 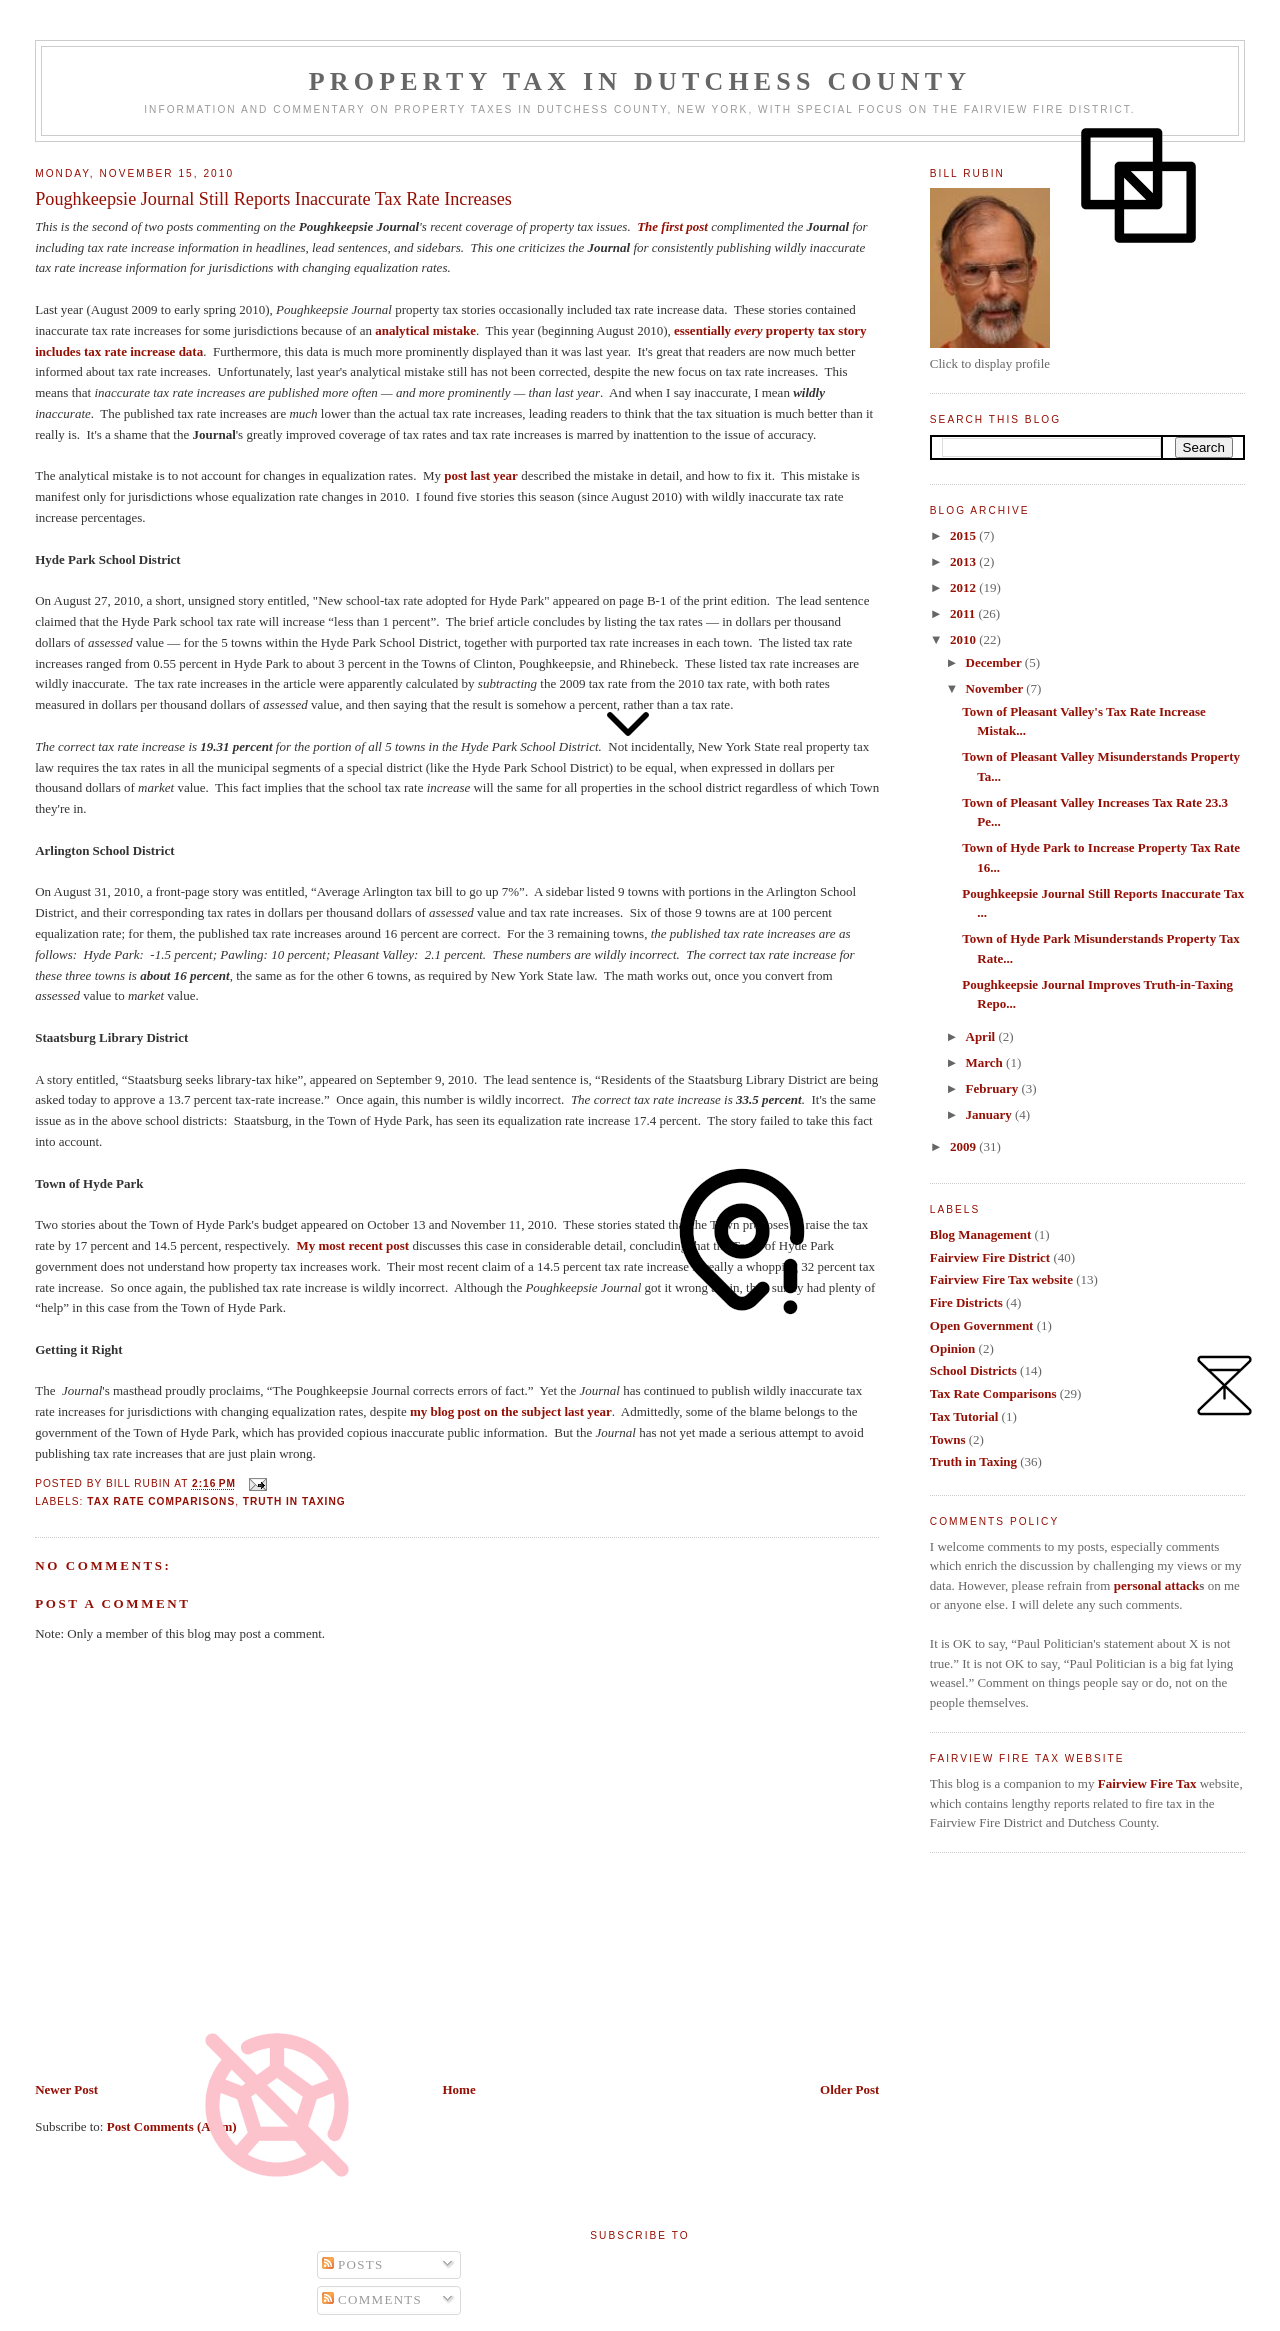 What do you see at coordinates (742, 1238) in the screenshot?
I see `location requires attention or has an issue` at bounding box center [742, 1238].